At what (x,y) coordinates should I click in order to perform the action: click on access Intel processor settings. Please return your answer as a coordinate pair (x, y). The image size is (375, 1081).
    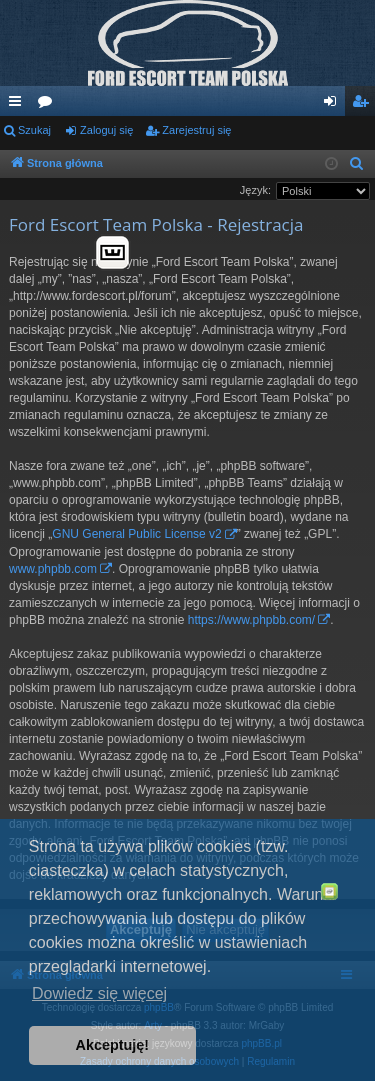
    Looking at the image, I should click on (329, 891).